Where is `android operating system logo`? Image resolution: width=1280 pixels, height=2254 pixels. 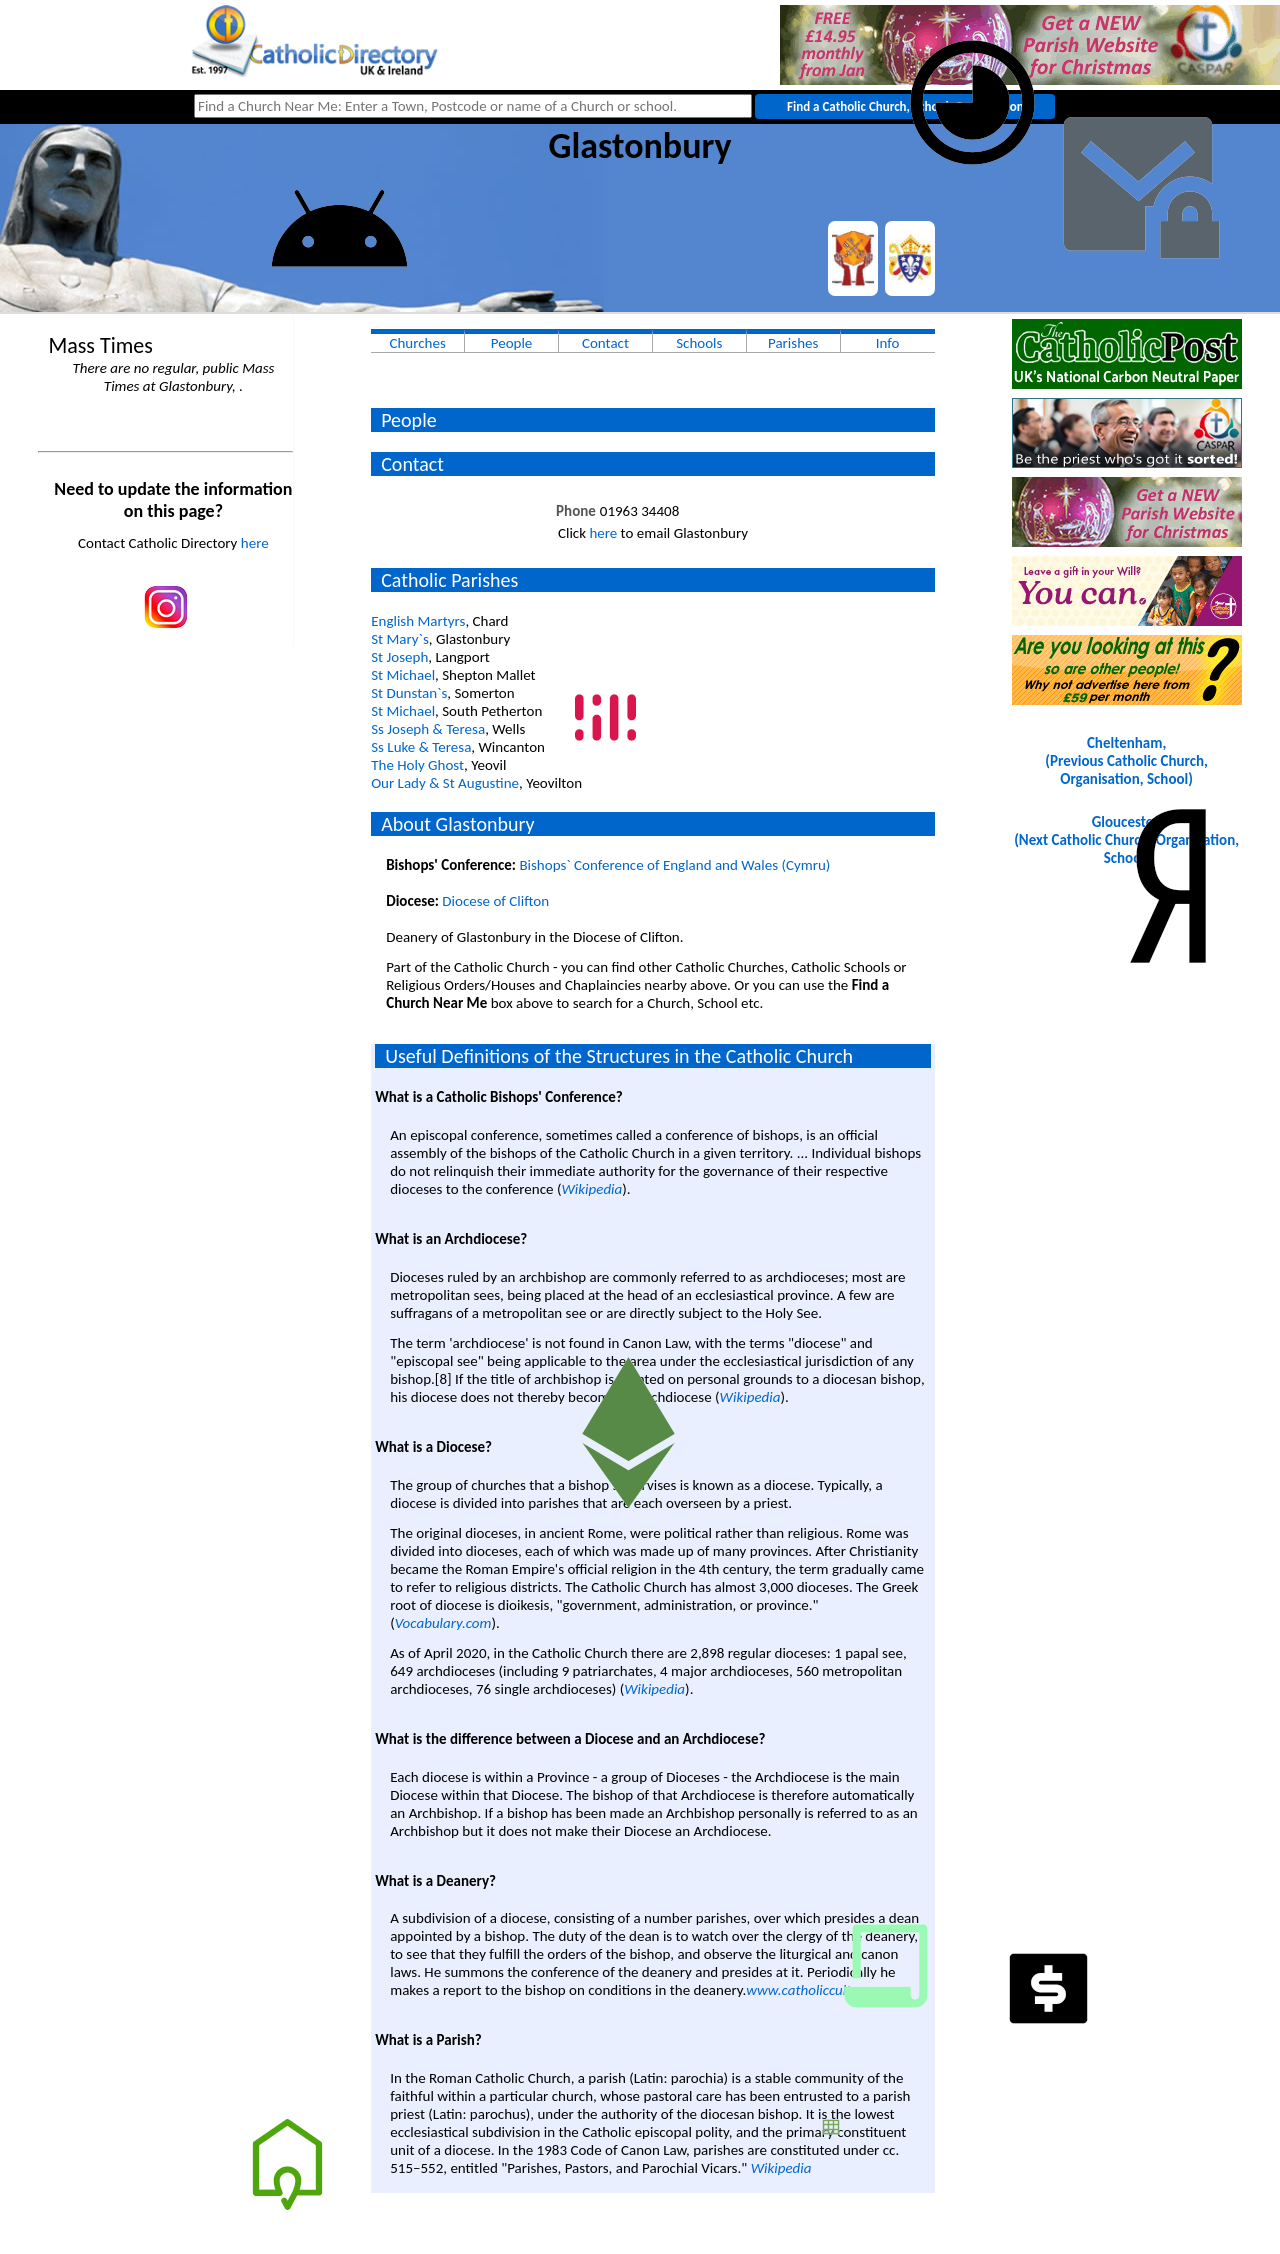 android operating system logo is located at coordinates (339, 236).